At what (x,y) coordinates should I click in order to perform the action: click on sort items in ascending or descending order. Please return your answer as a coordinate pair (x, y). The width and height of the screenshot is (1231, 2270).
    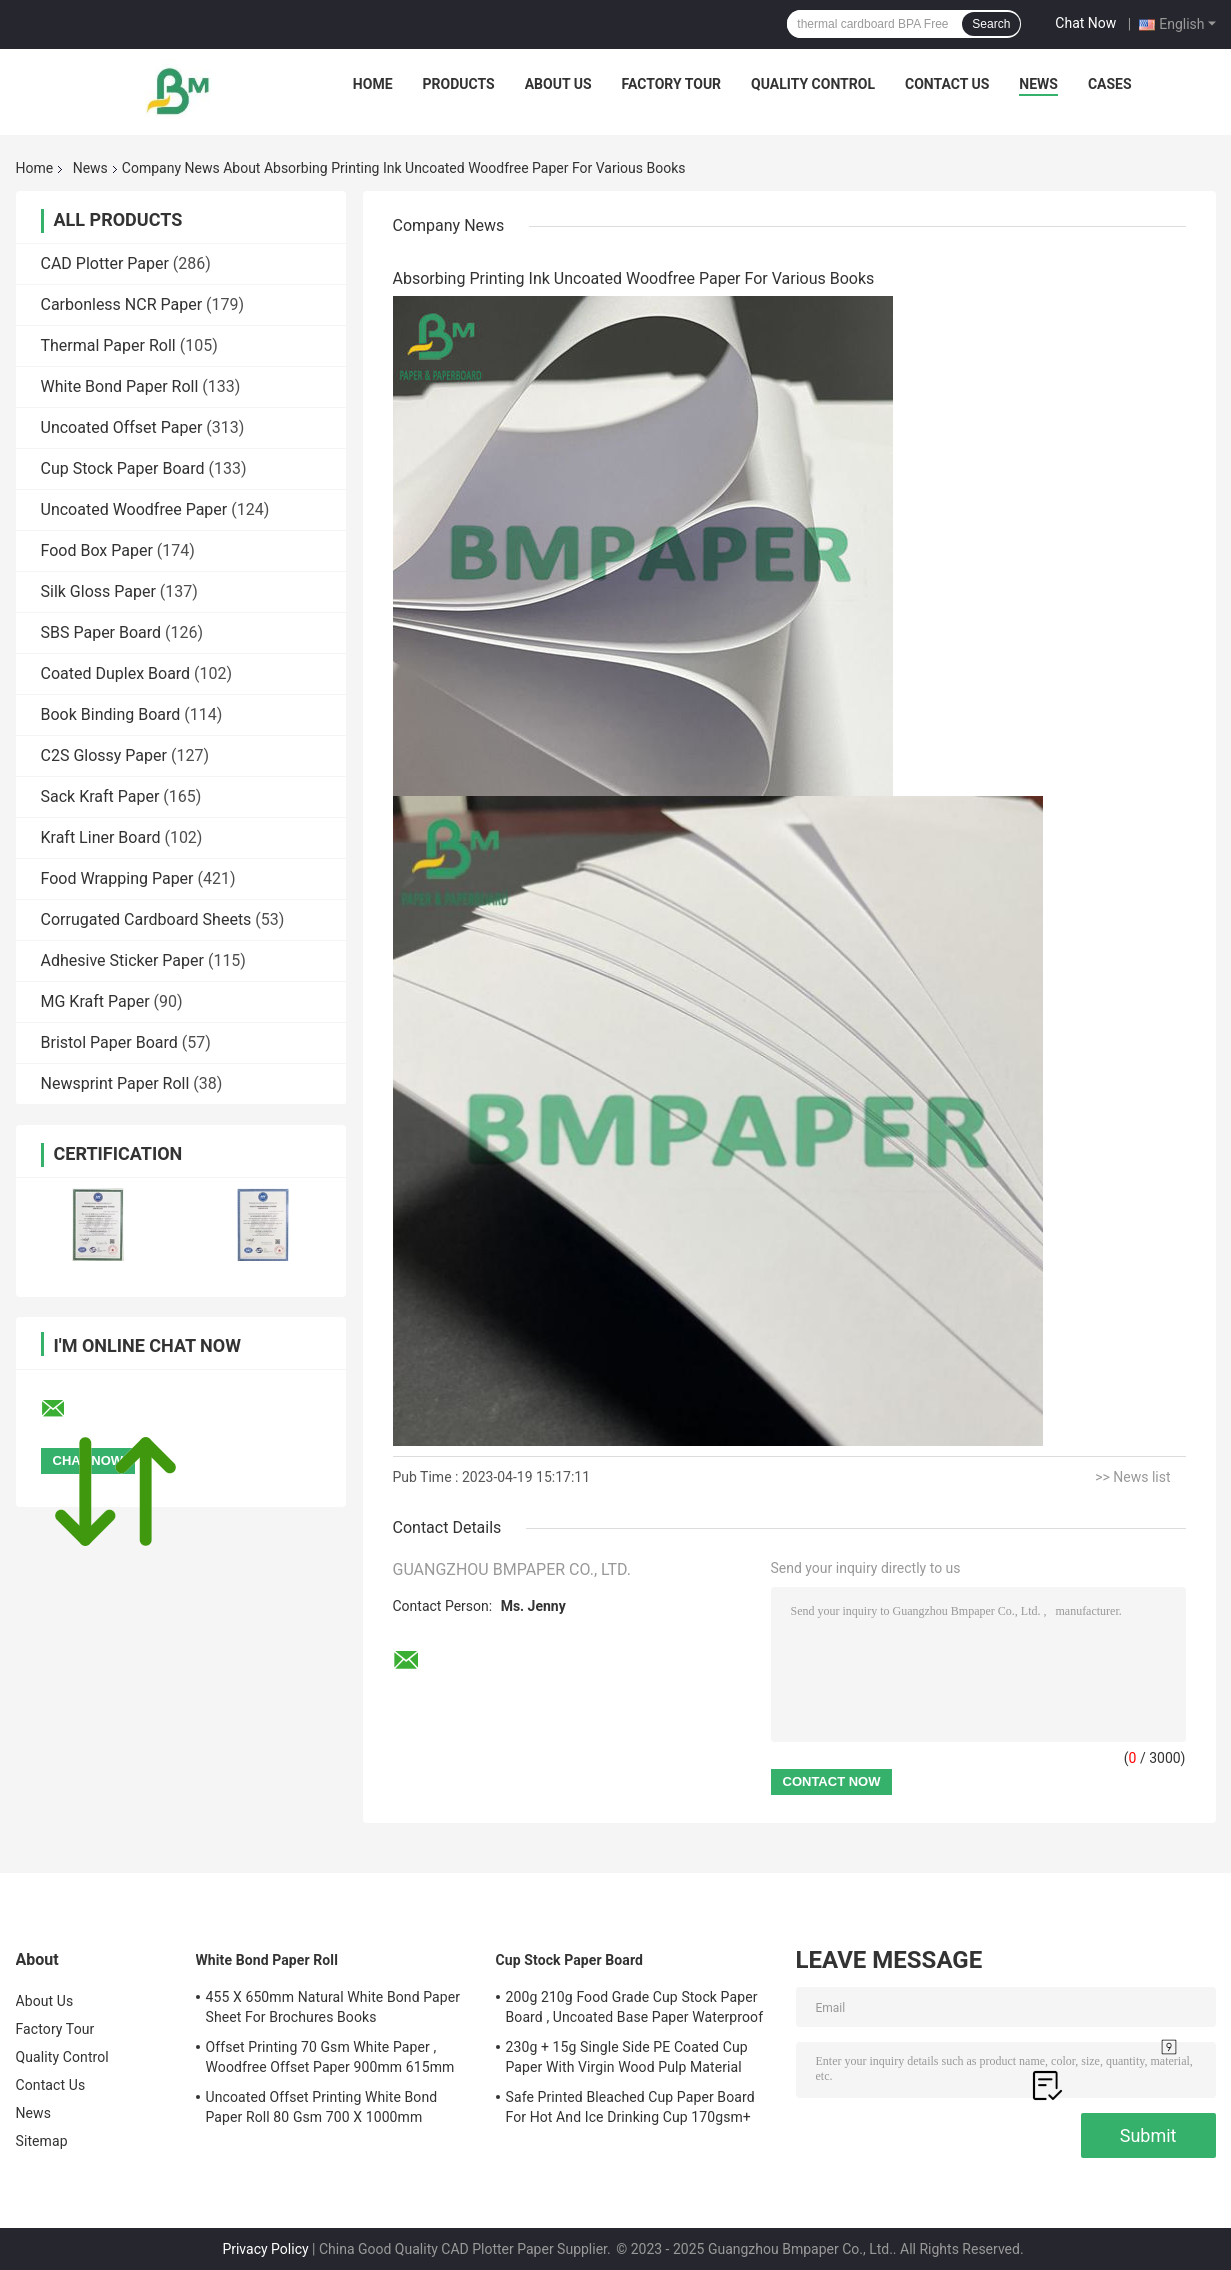
    Looking at the image, I should click on (115, 1491).